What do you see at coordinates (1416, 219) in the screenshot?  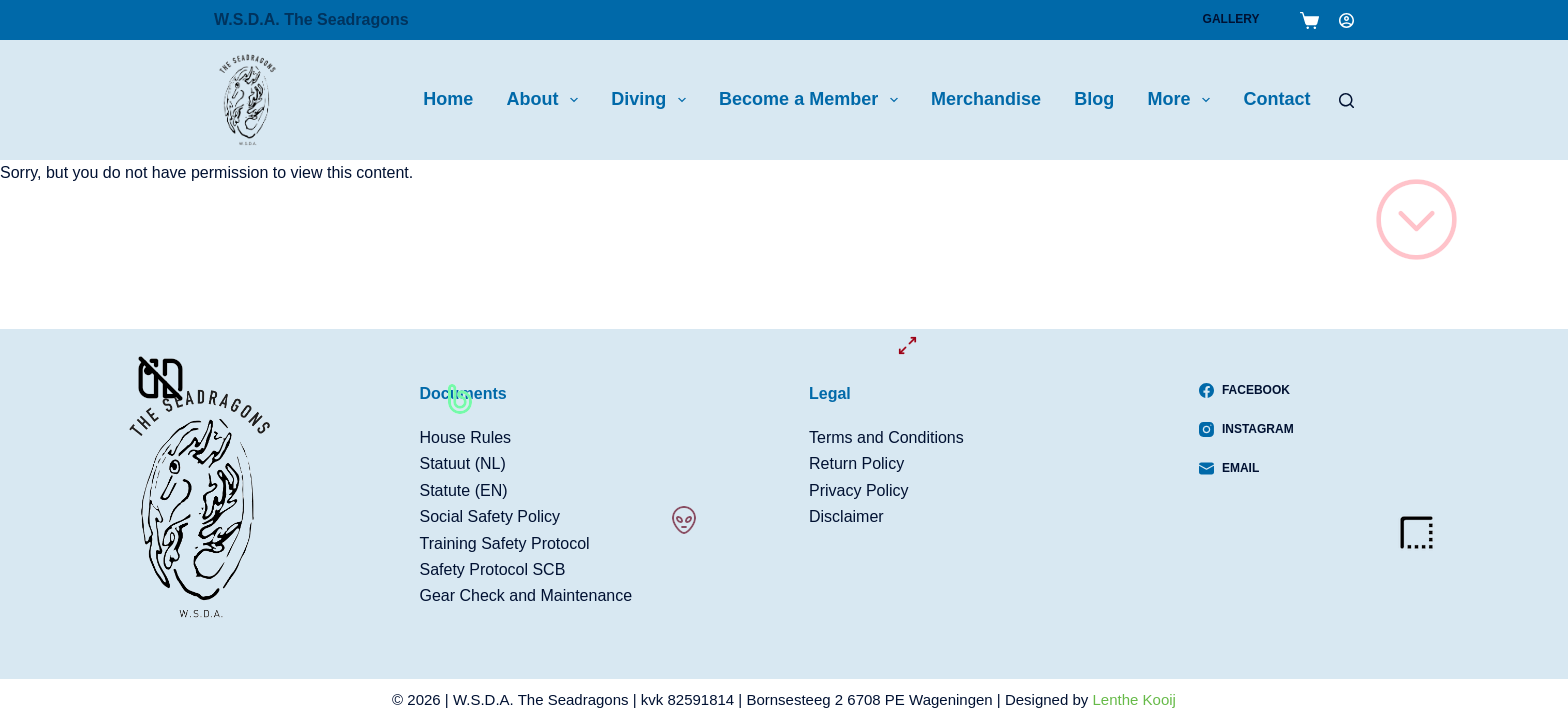 I see `expand to show more content` at bounding box center [1416, 219].